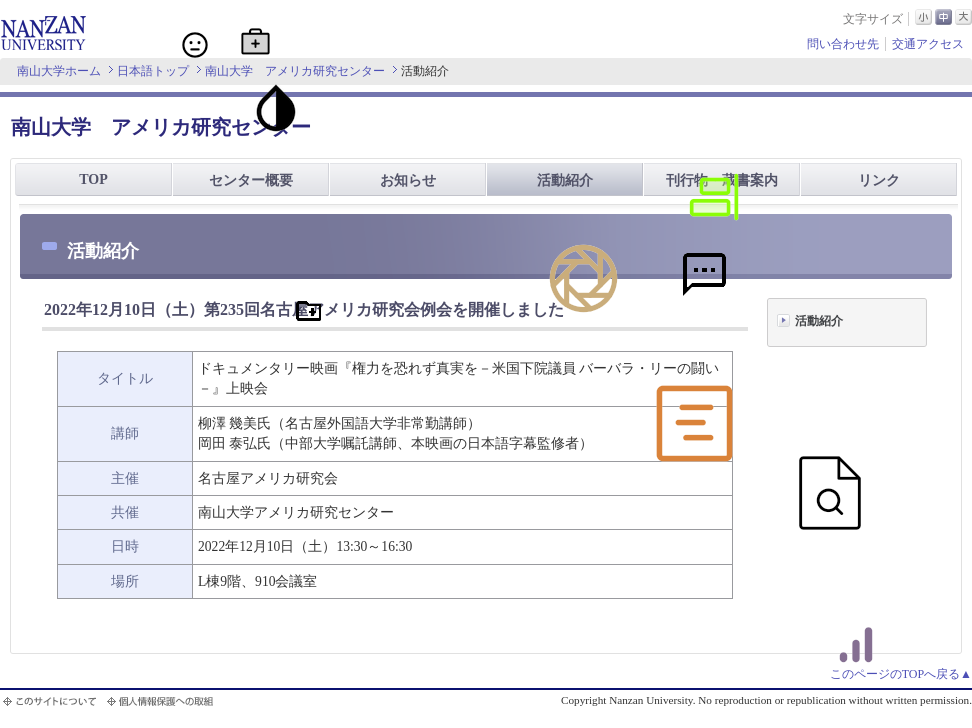 Image resolution: width=972 pixels, height=728 pixels. Describe the element at coordinates (871, 636) in the screenshot. I see `indicates medium cellular signal strength` at that location.